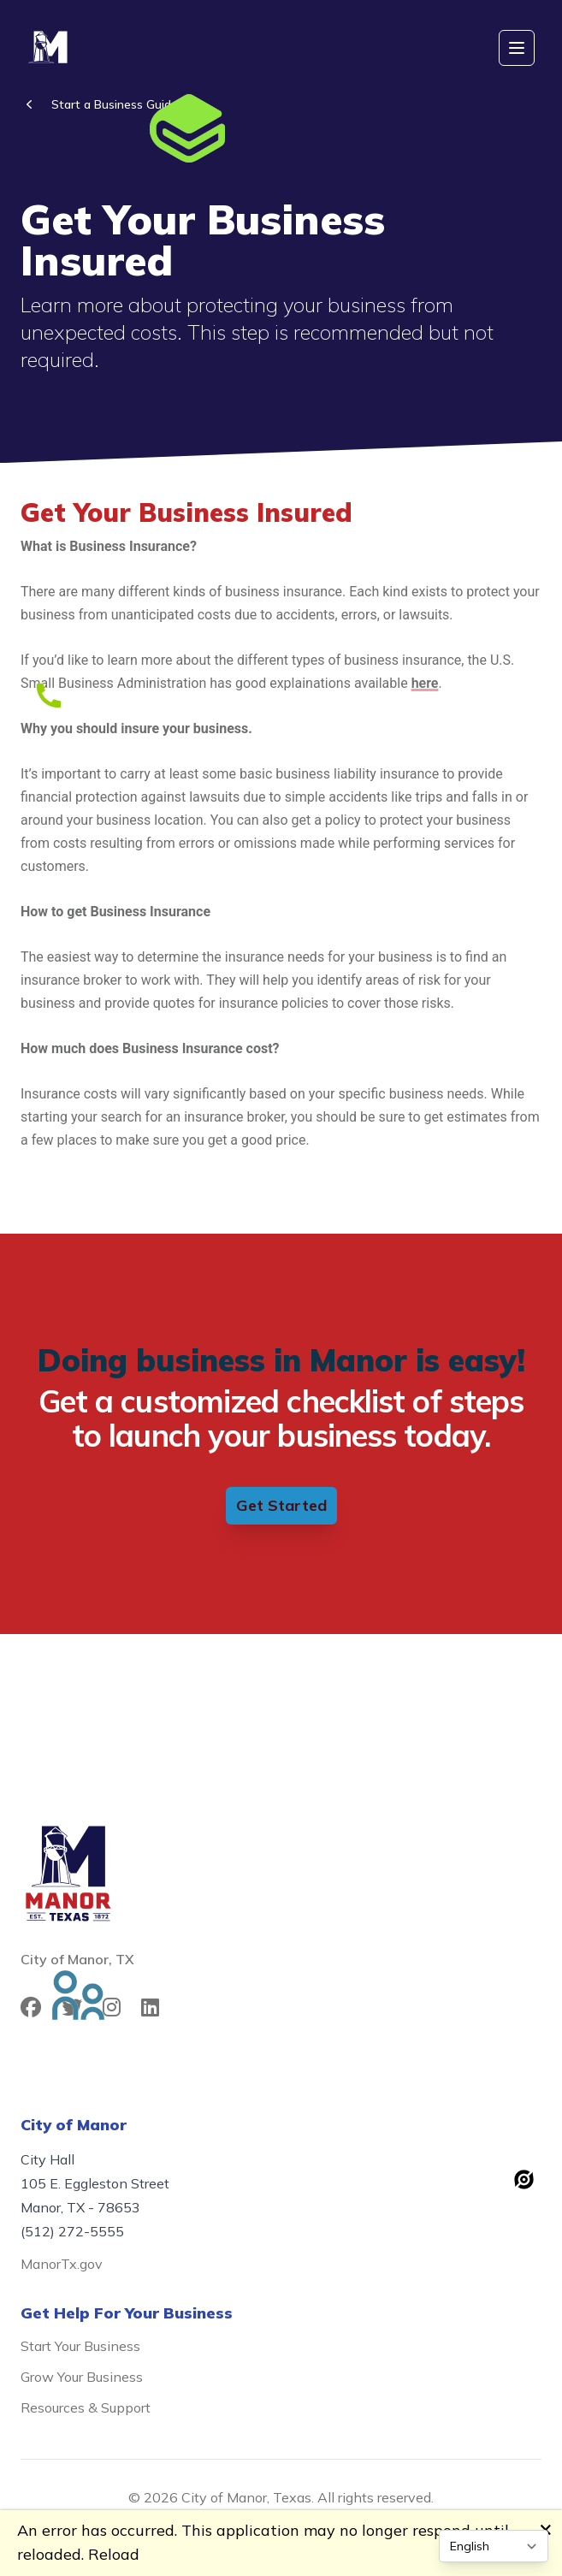  Describe the element at coordinates (187, 128) in the screenshot. I see `open GitBook documentation` at that location.